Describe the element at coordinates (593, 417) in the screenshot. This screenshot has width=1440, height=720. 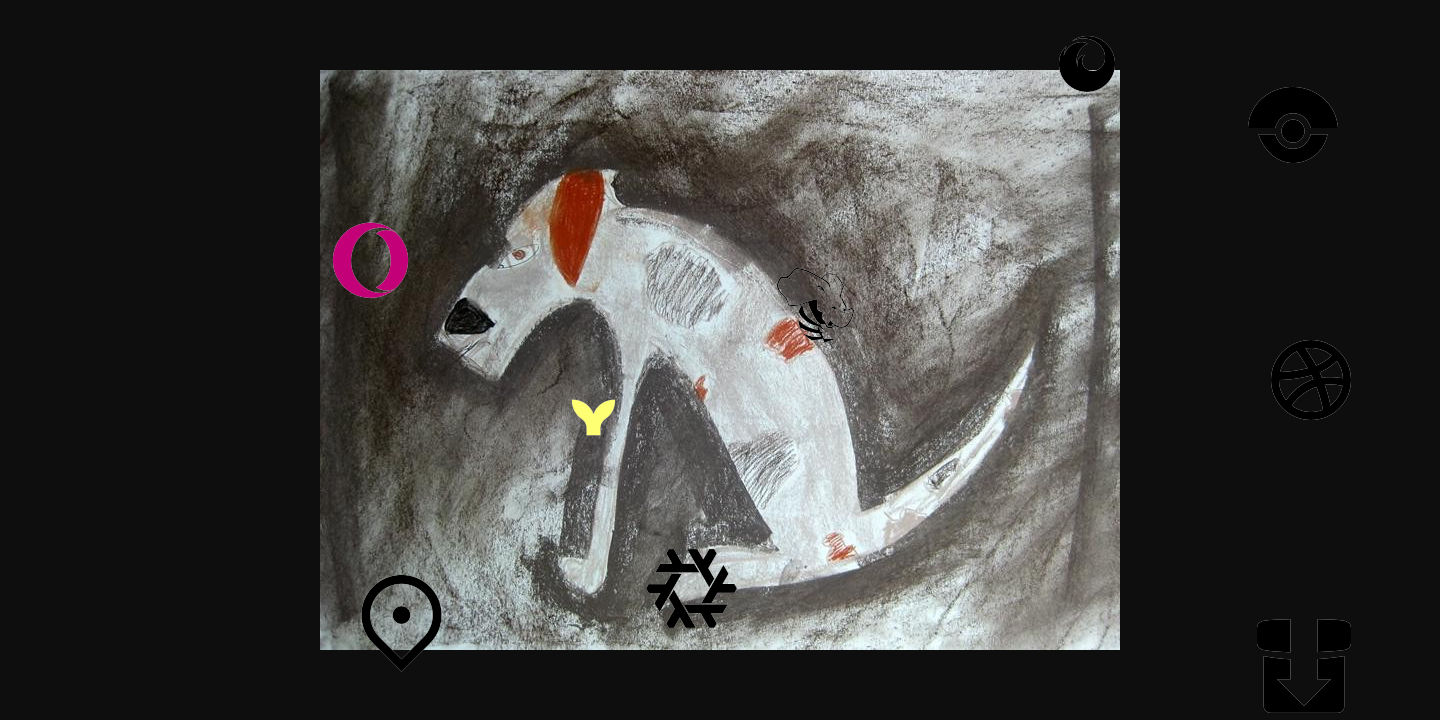
I see `open Mermaid diagramming tool` at that location.